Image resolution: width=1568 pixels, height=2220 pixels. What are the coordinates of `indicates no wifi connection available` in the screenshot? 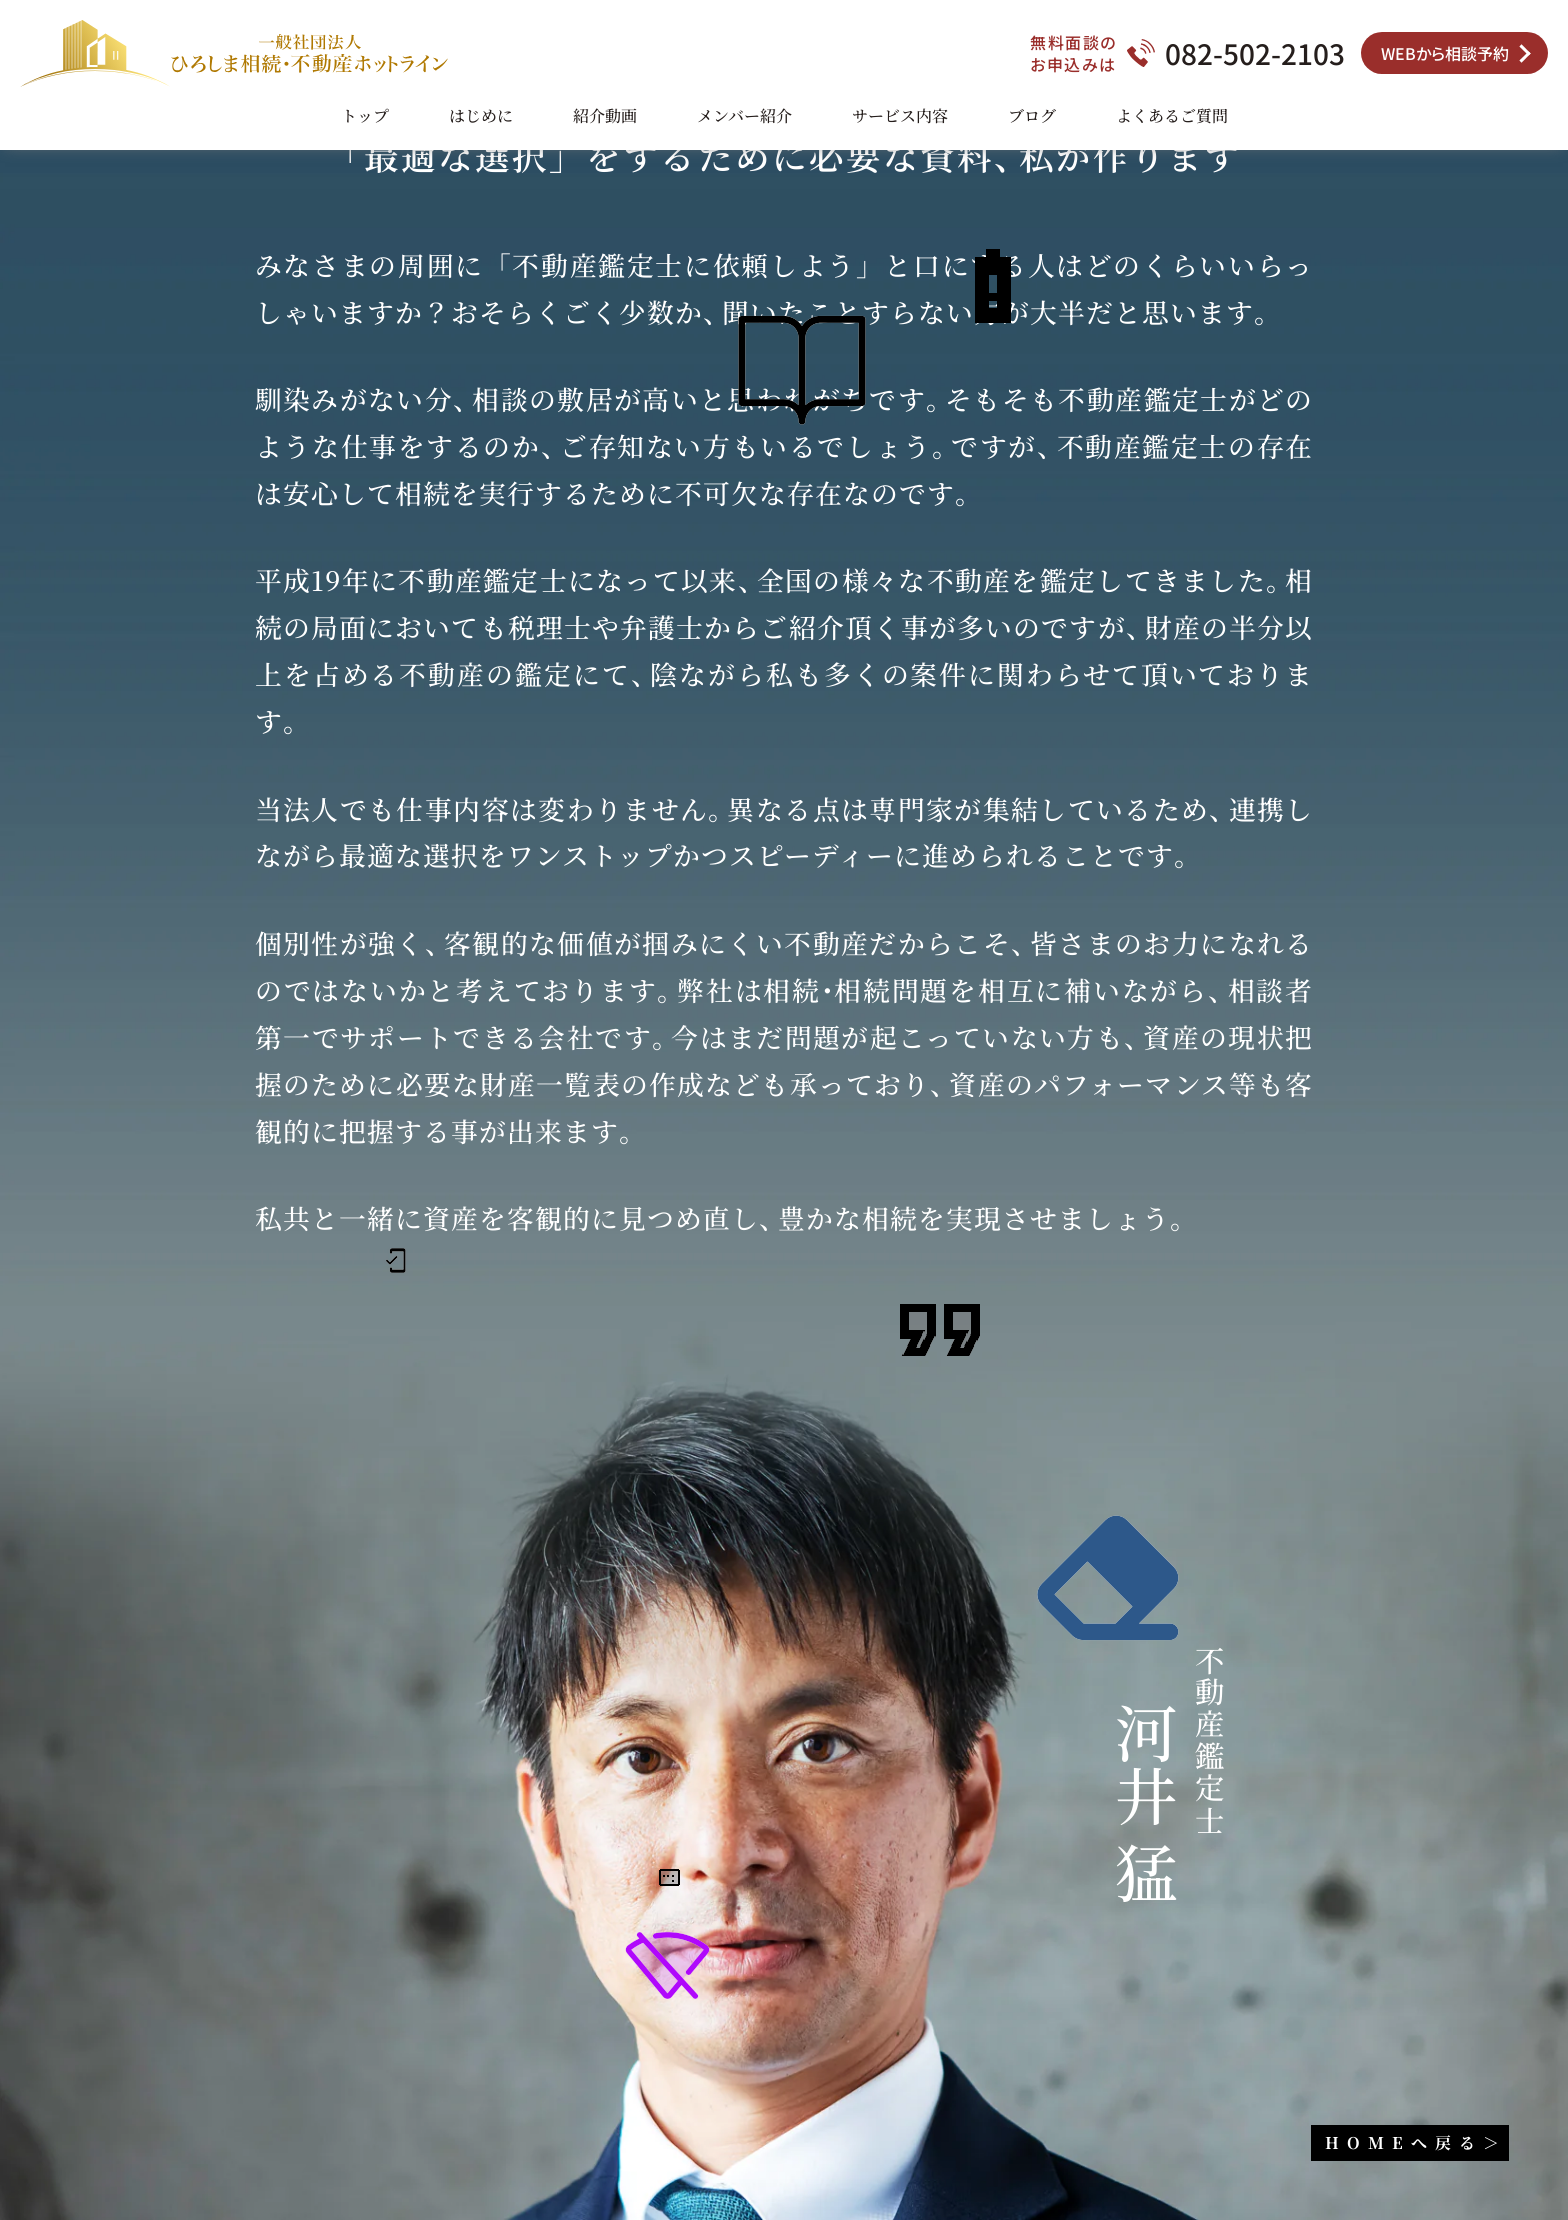 It's located at (667, 1965).